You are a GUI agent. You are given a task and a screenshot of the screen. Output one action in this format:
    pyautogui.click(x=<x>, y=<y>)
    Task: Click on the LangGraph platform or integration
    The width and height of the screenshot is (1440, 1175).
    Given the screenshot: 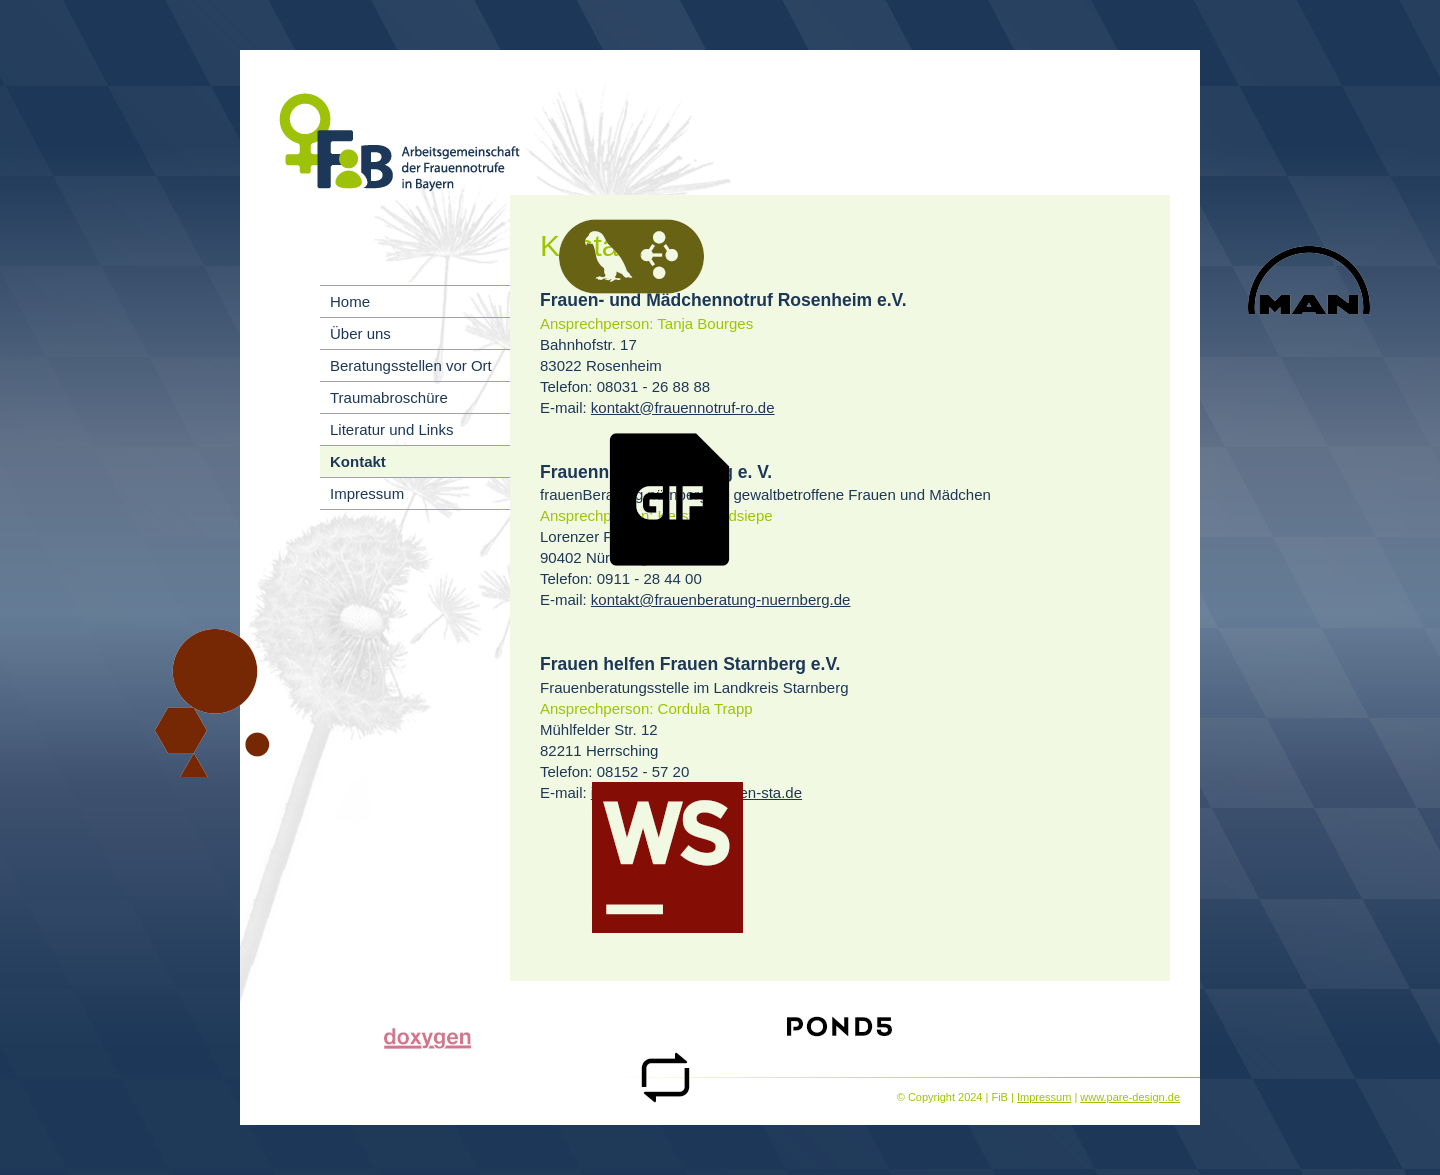 What is the action you would take?
    pyautogui.click(x=631, y=256)
    